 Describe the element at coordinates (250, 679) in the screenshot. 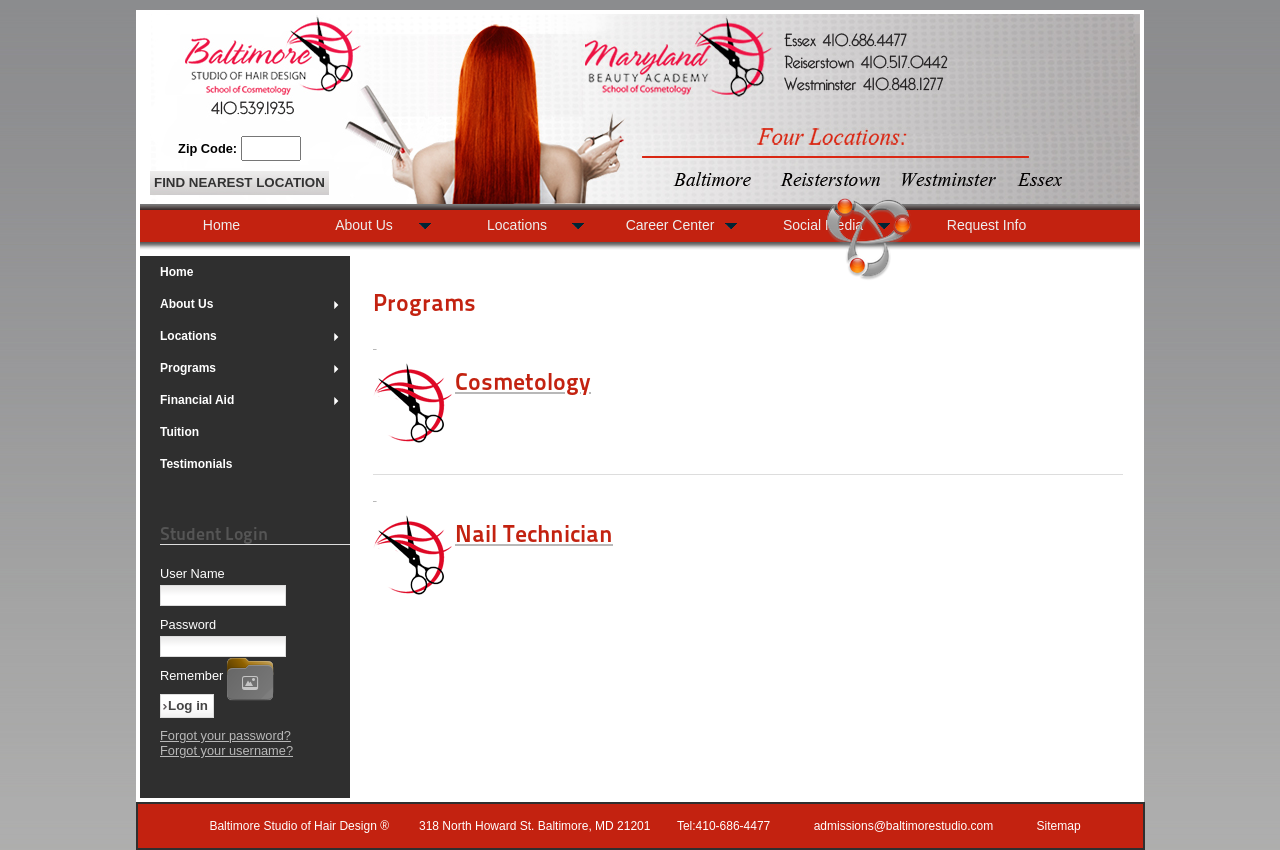

I see `open your pictures folder` at that location.